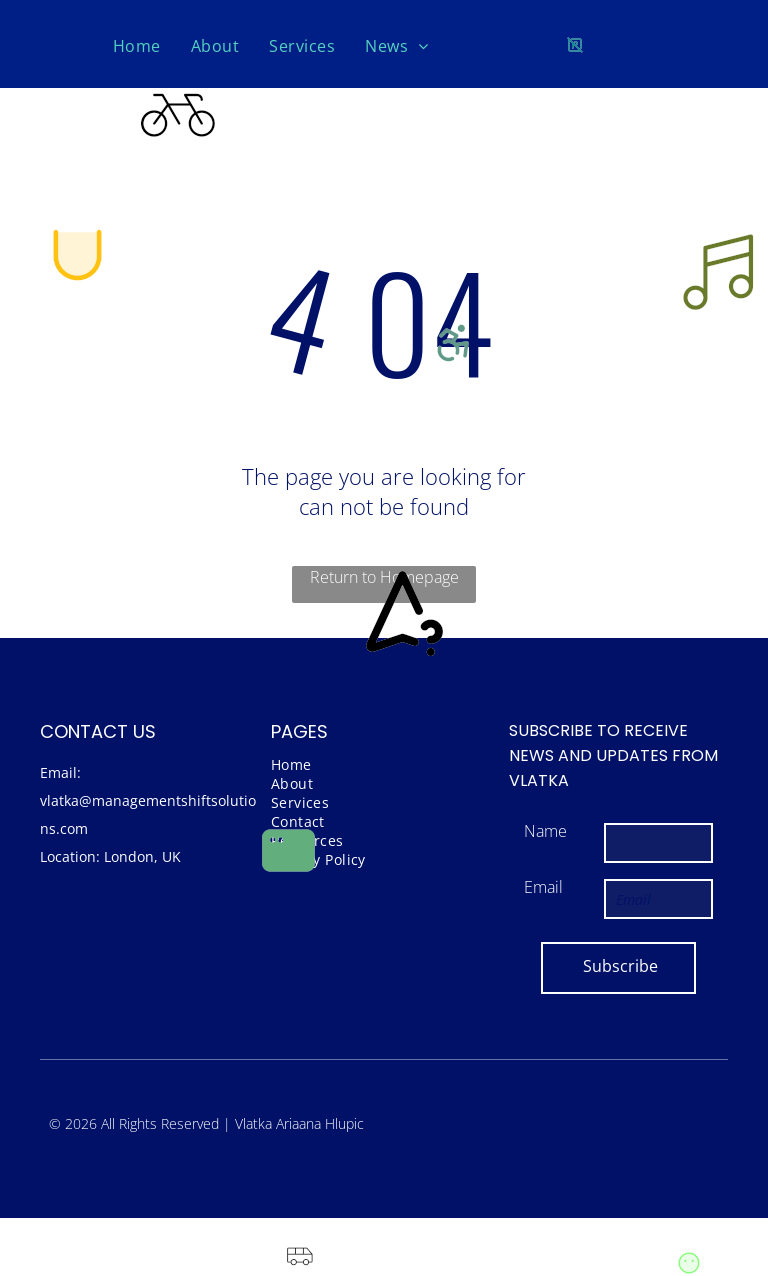 Image resolution: width=768 pixels, height=1276 pixels. Describe the element at coordinates (402, 611) in the screenshot. I see `get directions help or navigation assistance` at that location.